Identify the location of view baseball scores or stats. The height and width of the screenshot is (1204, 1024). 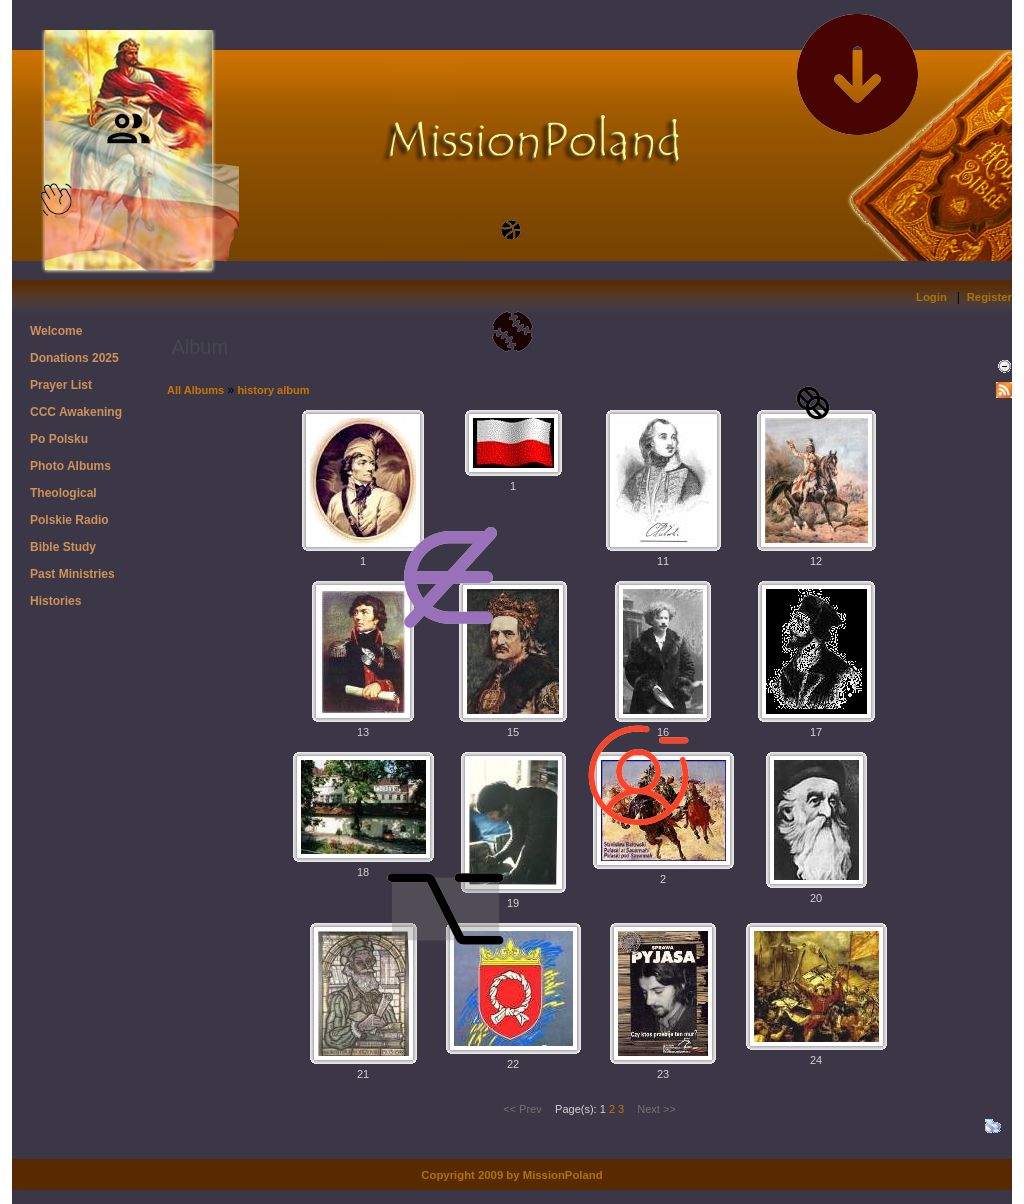
(512, 331).